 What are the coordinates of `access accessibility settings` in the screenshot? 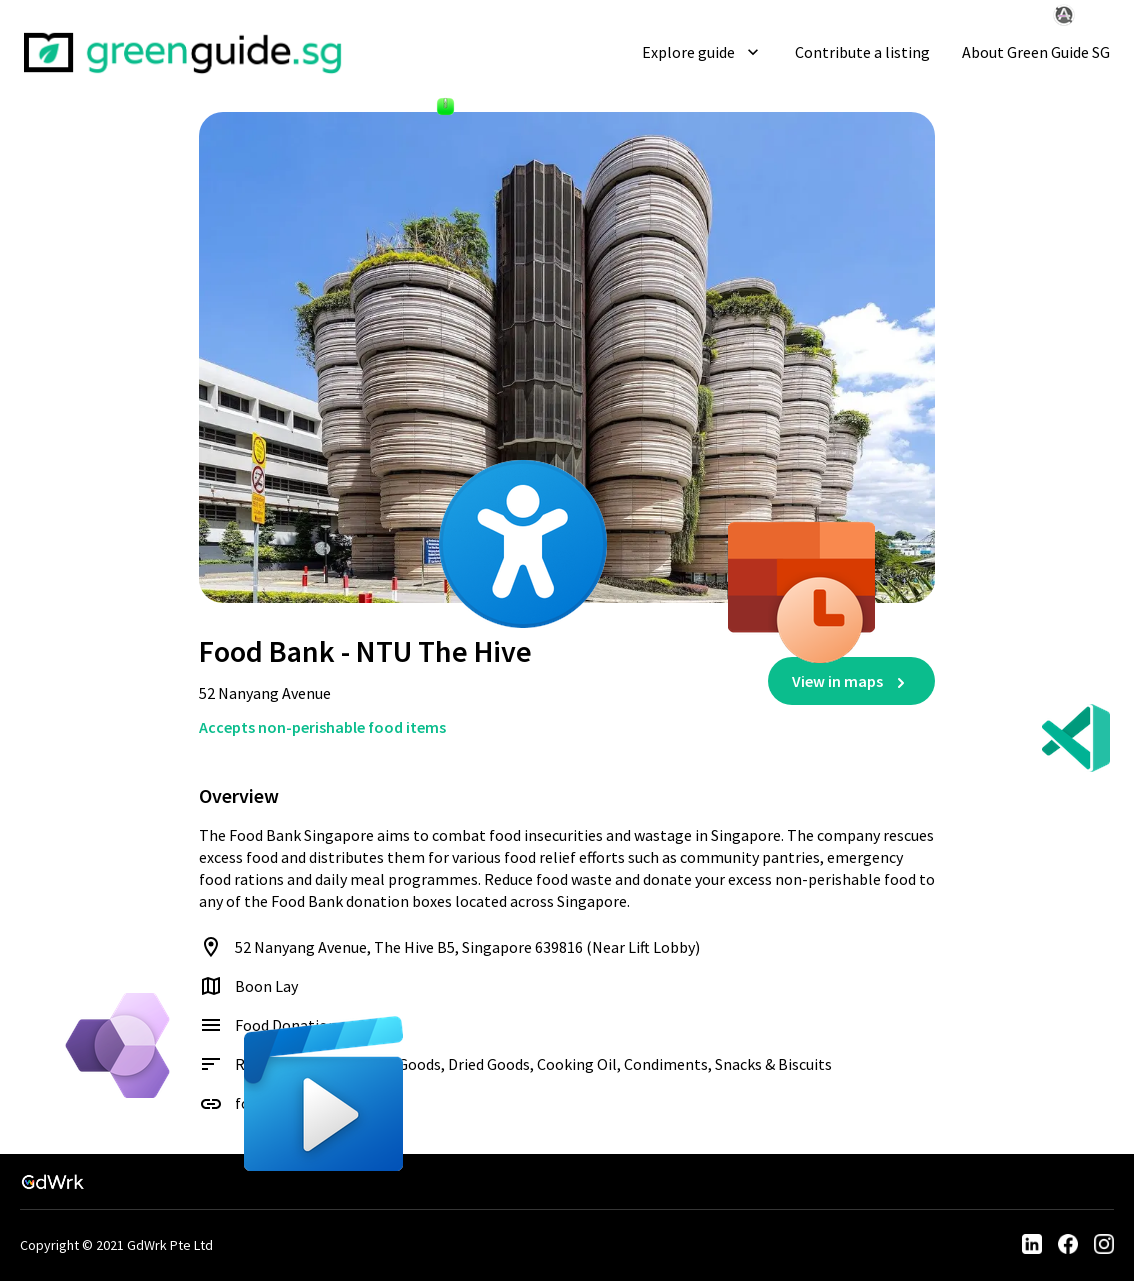 It's located at (523, 544).